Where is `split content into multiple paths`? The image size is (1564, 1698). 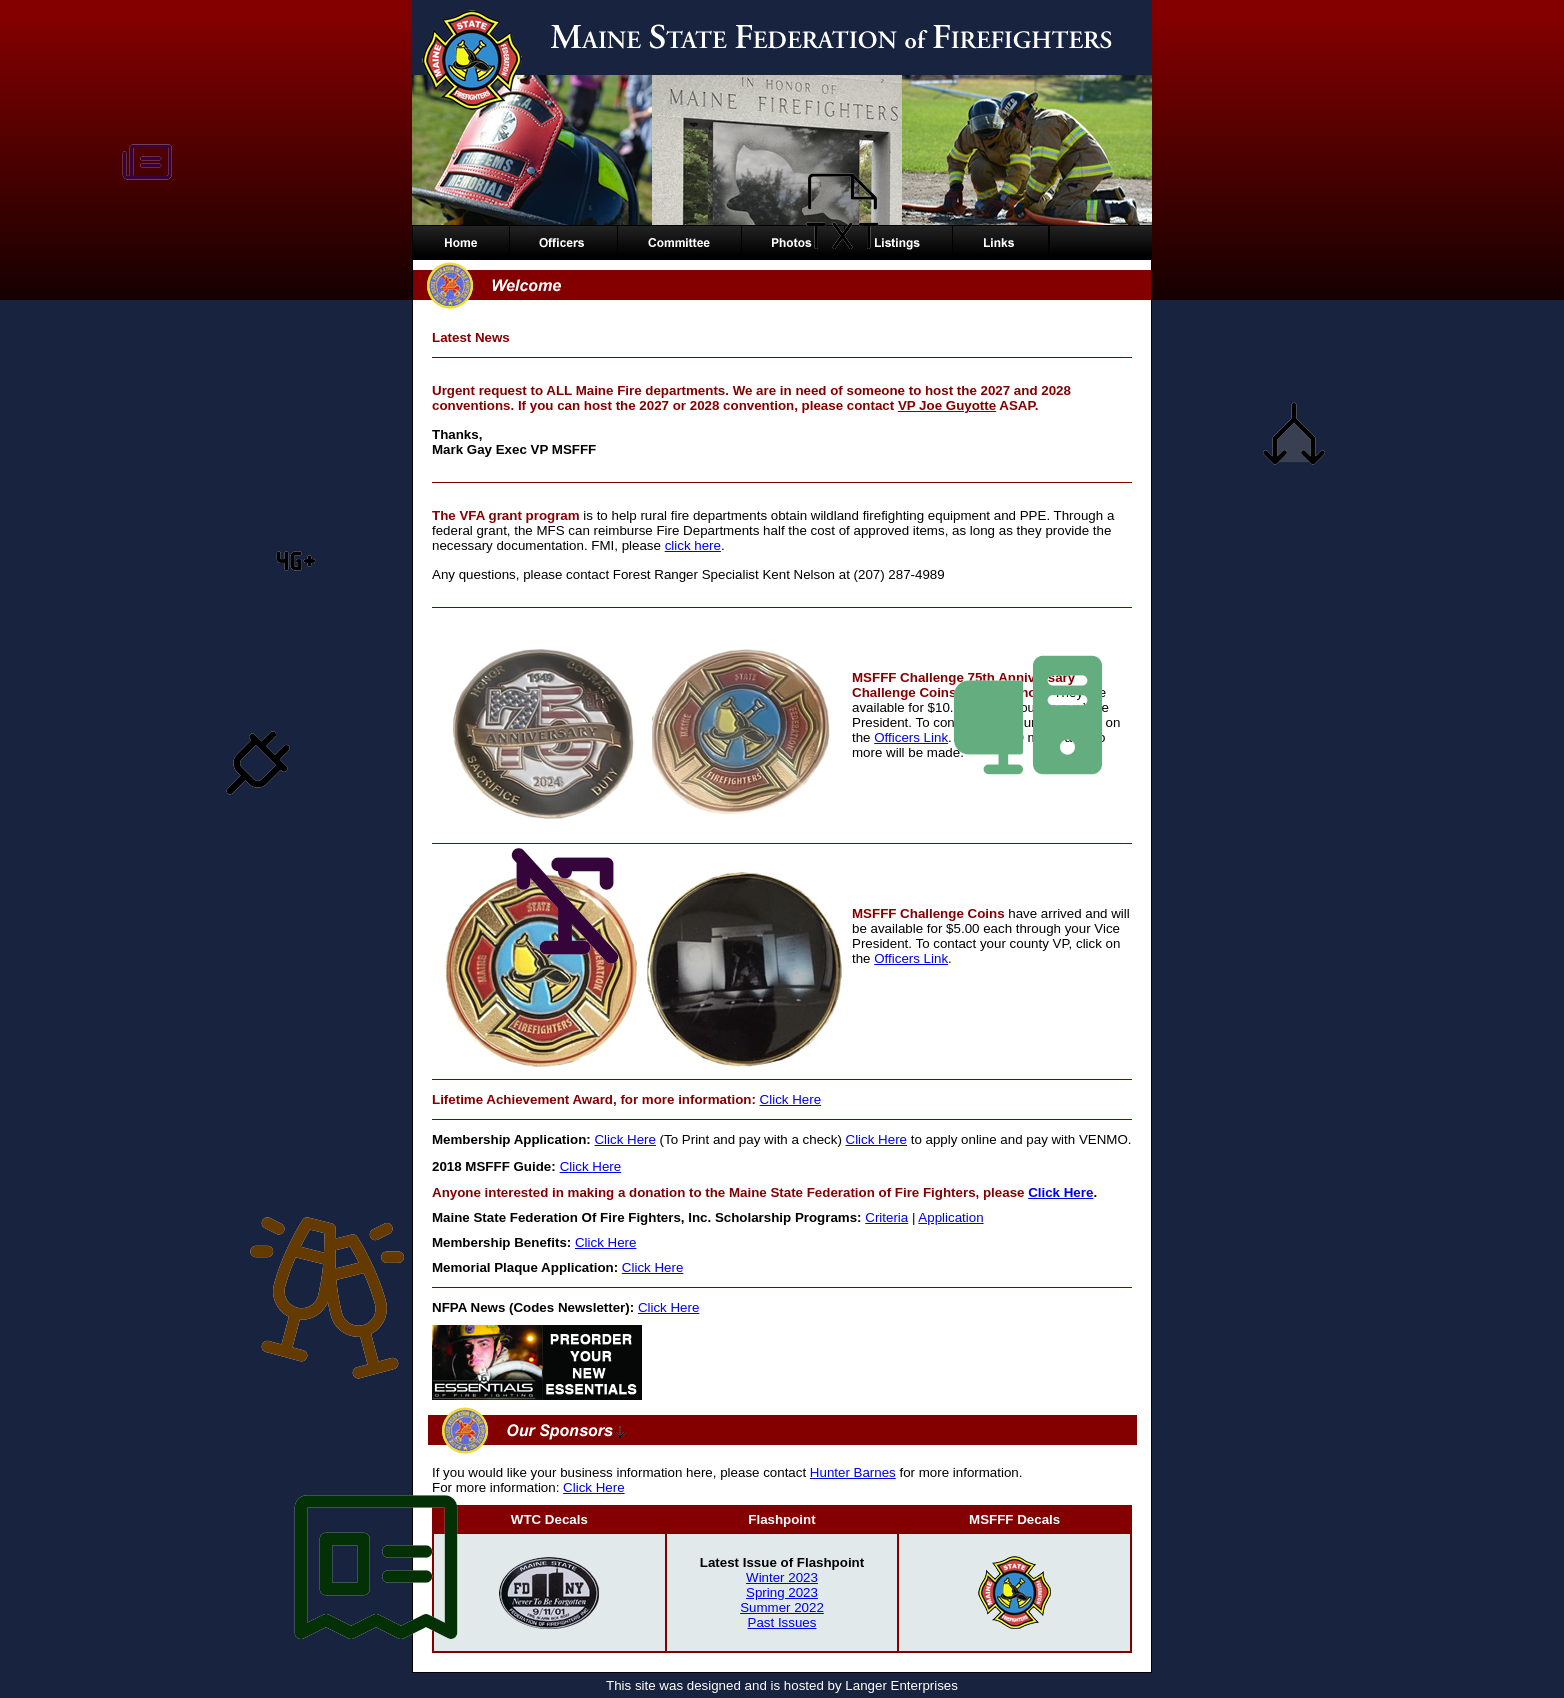
split content into multiple paths is located at coordinates (1294, 436).